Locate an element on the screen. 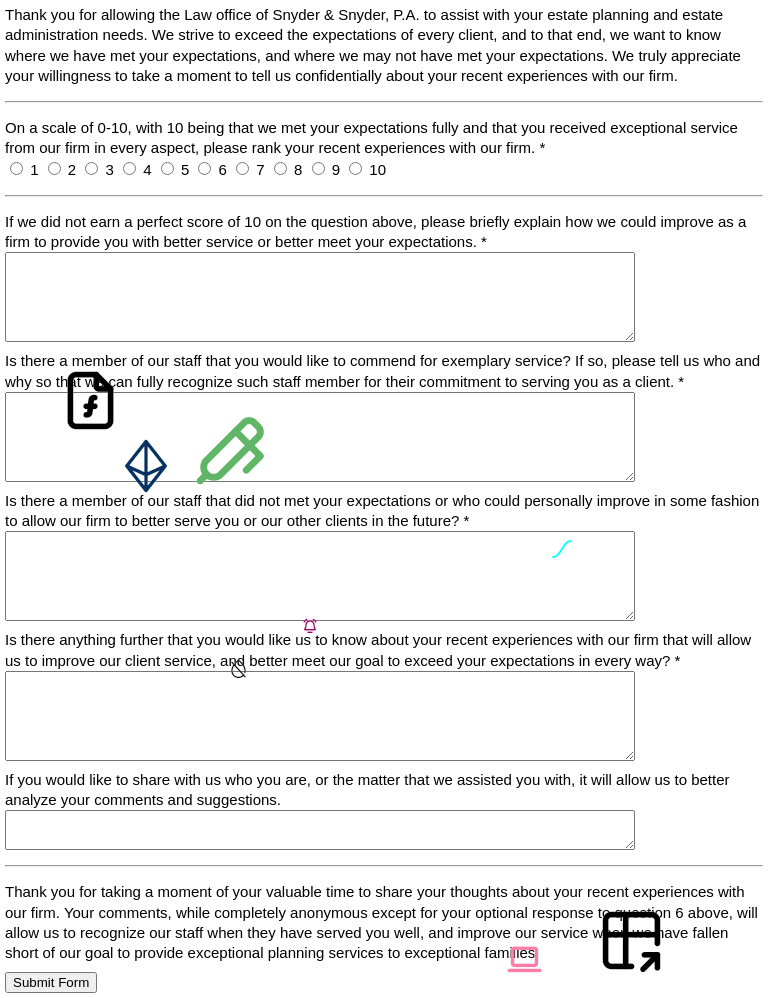  switch to desktop view is located at coordinates (524, 958).